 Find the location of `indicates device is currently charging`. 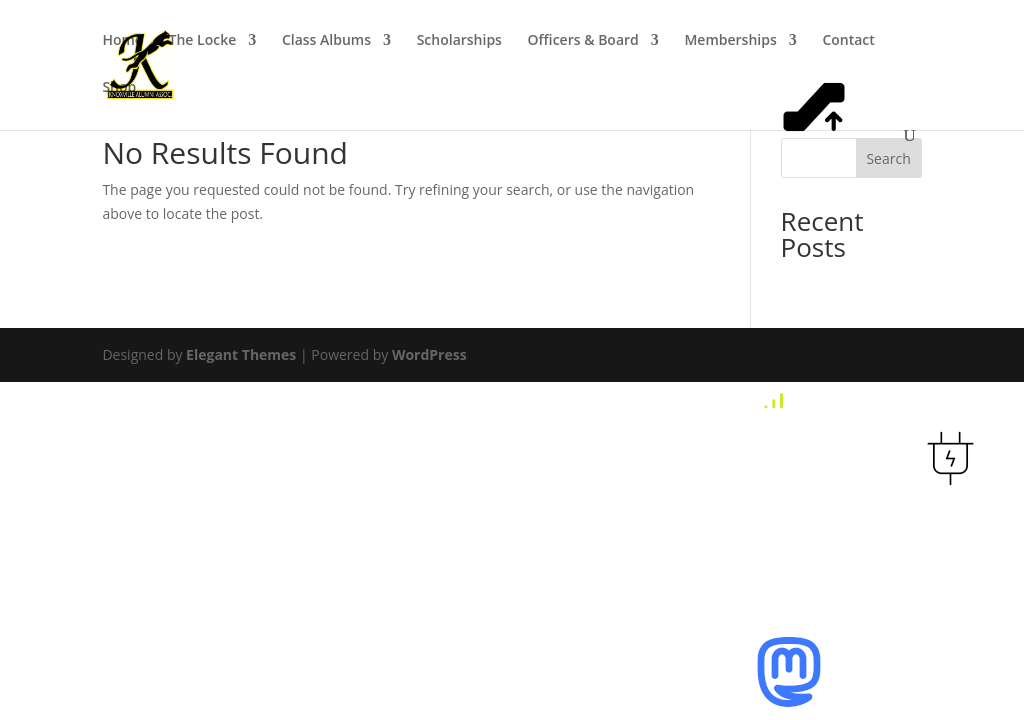

indicates device is currently charging is located at coordinates (950, 458).